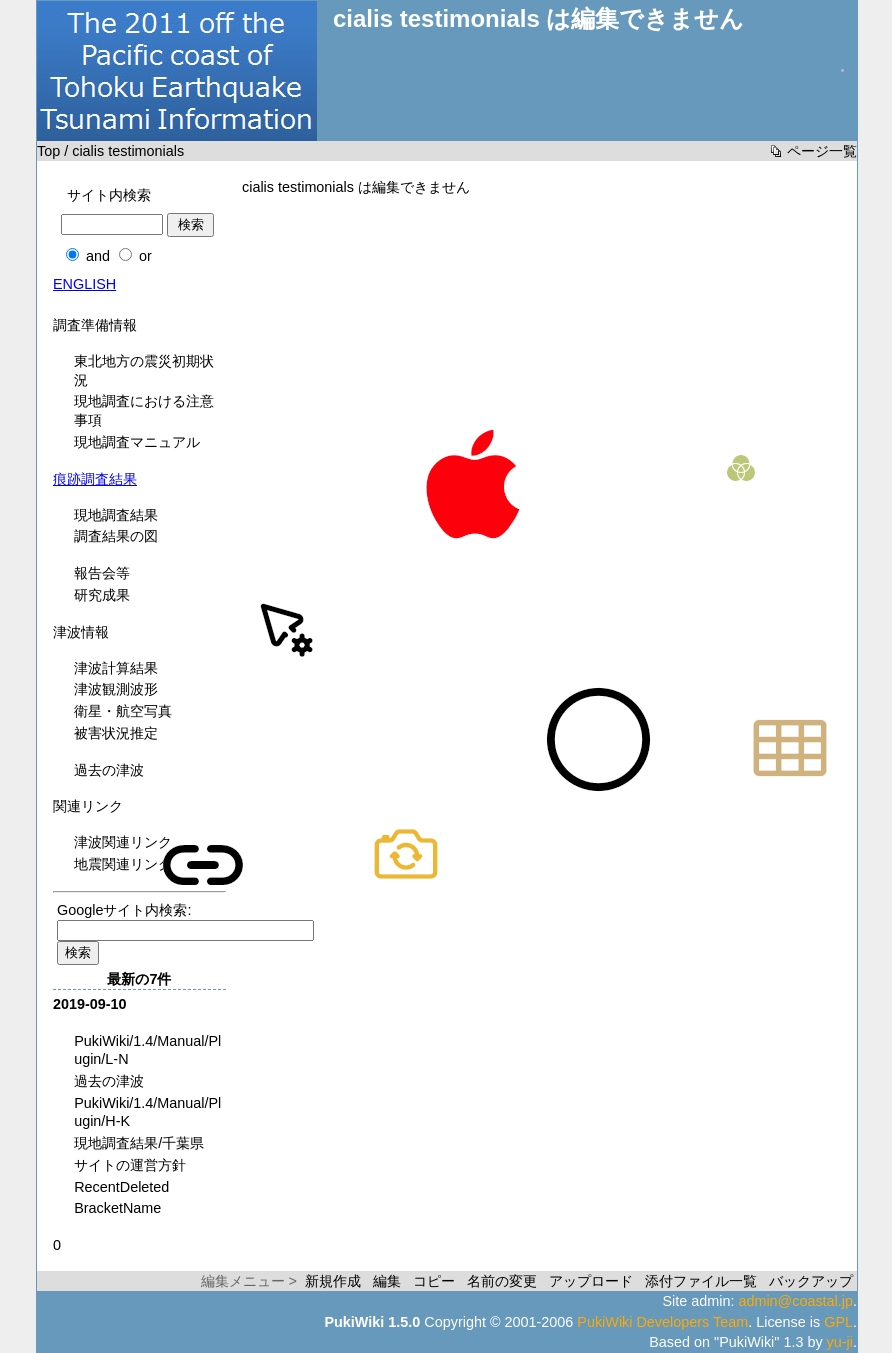  What do you see at coordinates (790, 748) in the screenshot?
I see `view all apps or menu options` at bounding box center [790, 748].